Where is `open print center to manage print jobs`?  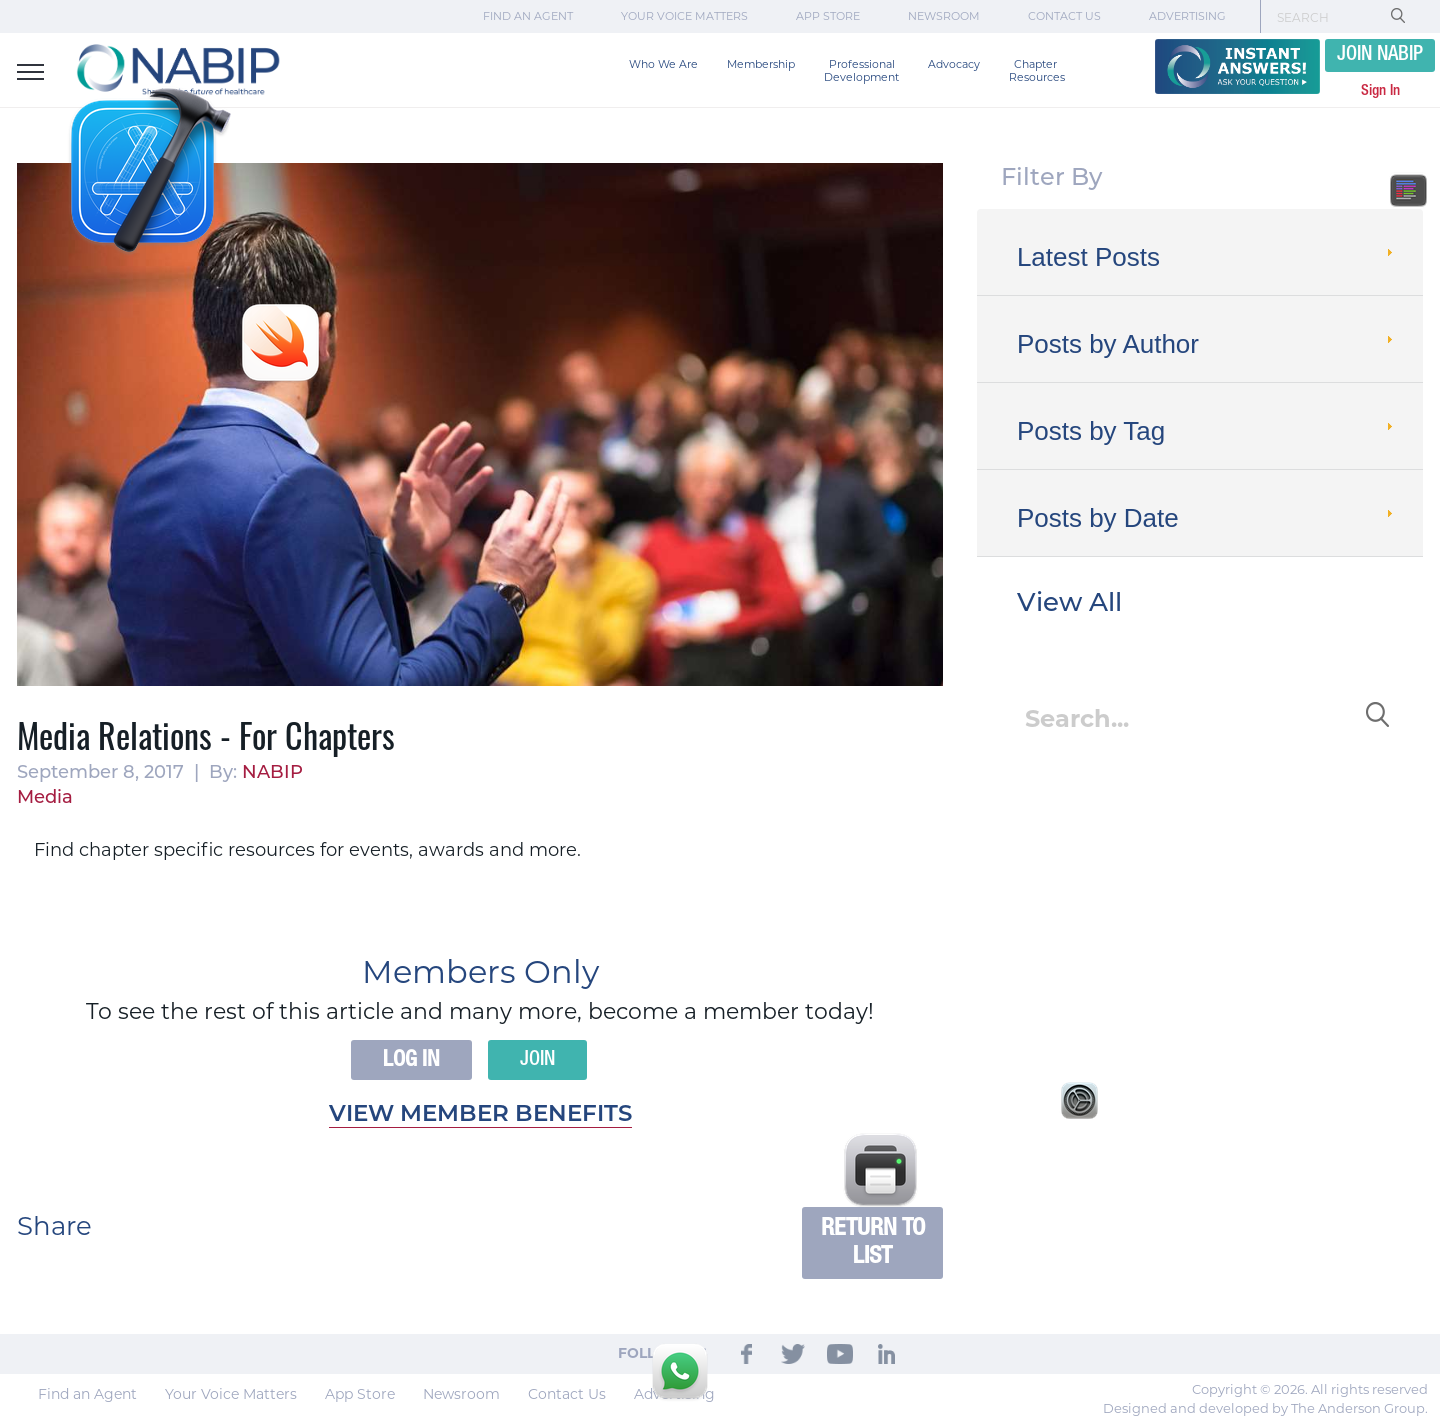 open print center to manage print jobs is located at coordinates (880, 1169).